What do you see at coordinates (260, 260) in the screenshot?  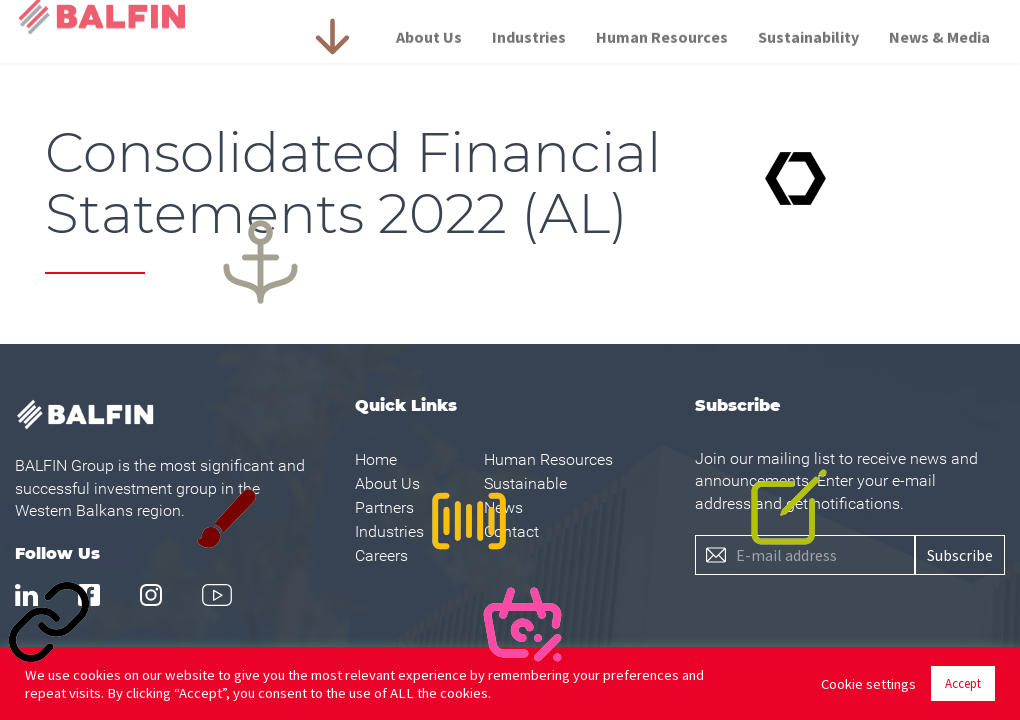 I see `anchor link to a specific section on a page` at bounding box center [260, 260].